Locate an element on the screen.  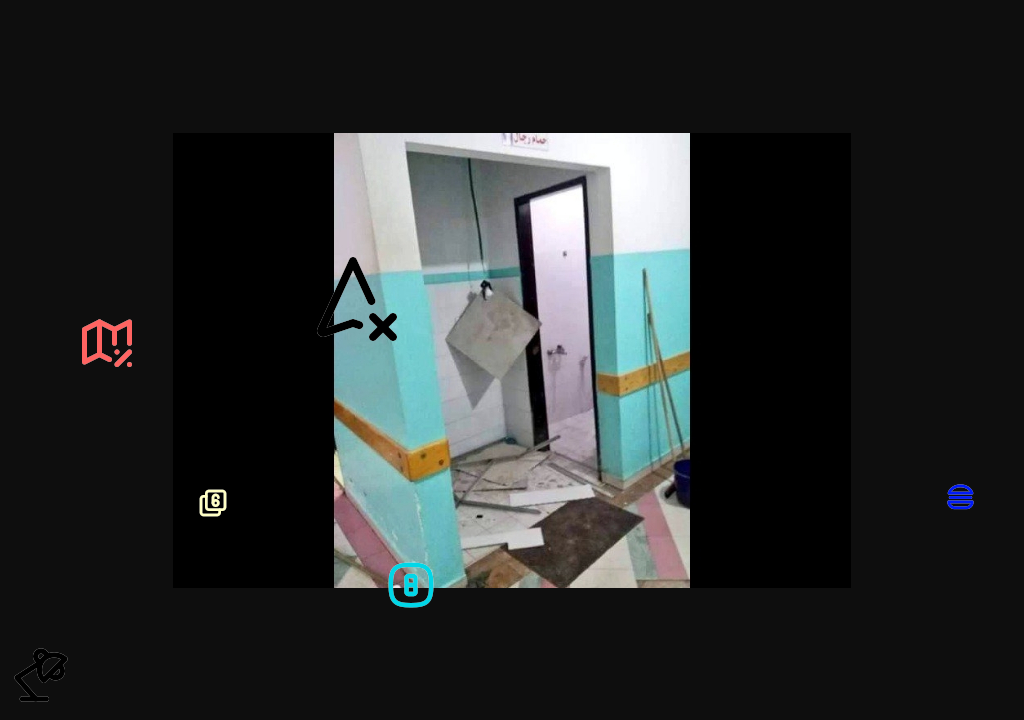
indicates item number 8 in a list or sequence is located at coordinates (411, 585).